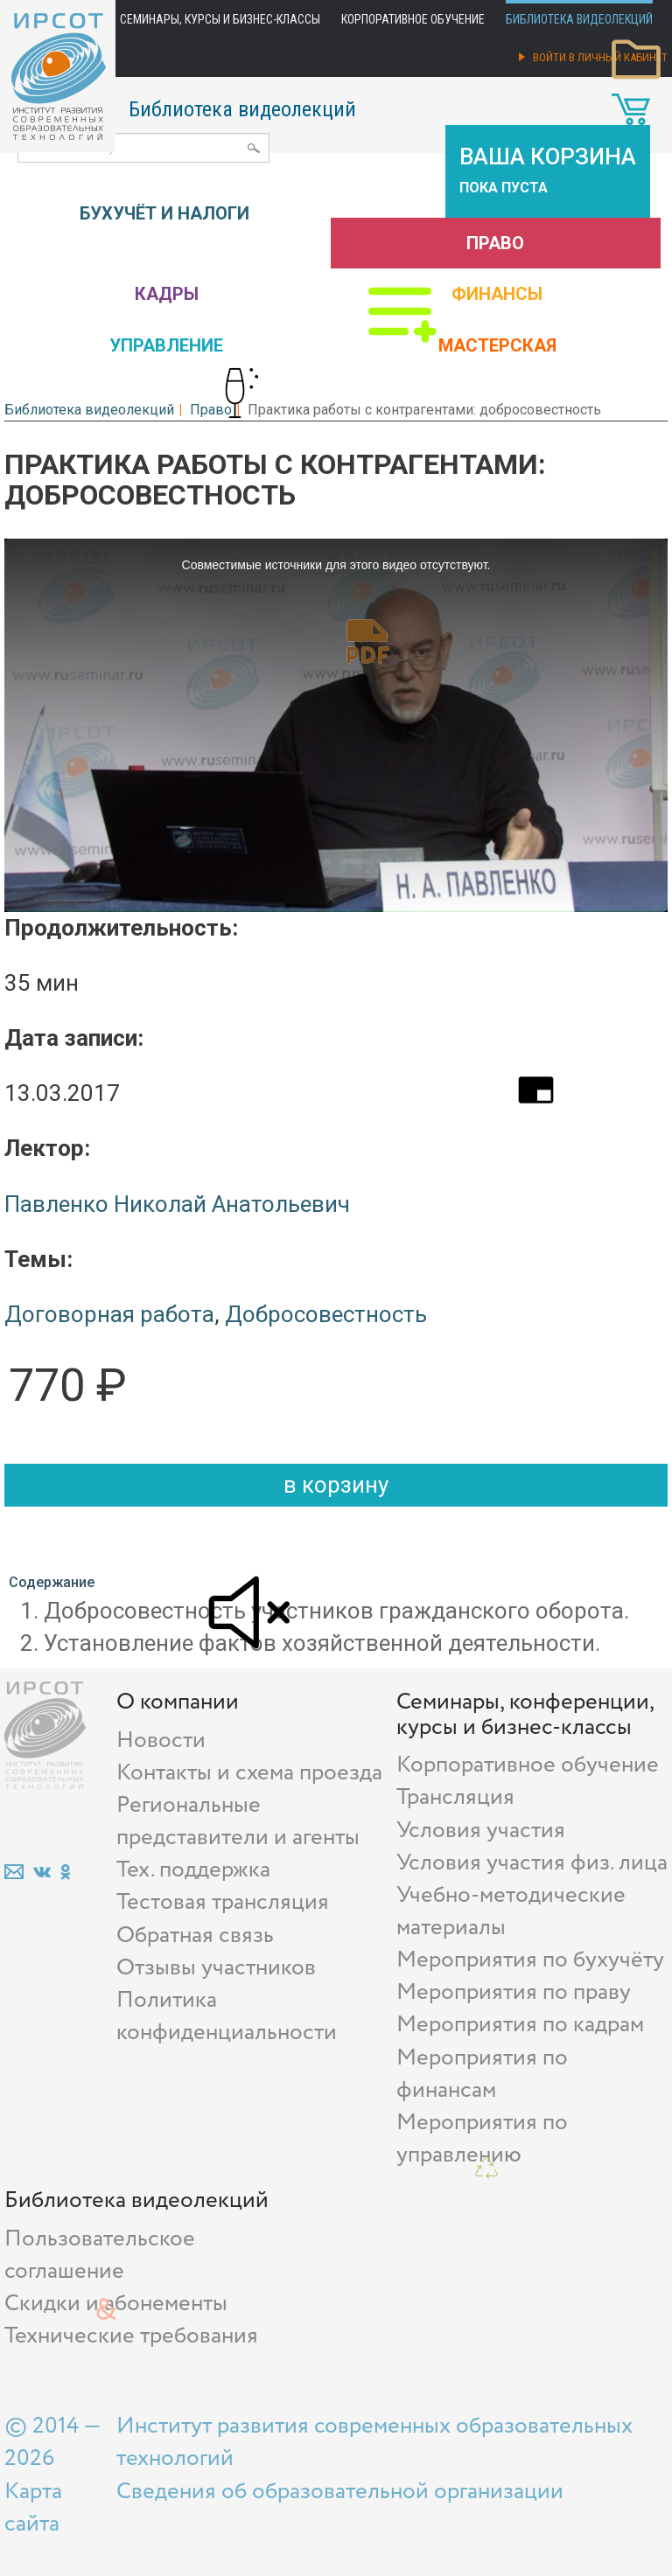 This screenshot has width=672, height=2576. I want to click on open a PDF document, so click(367, 643).